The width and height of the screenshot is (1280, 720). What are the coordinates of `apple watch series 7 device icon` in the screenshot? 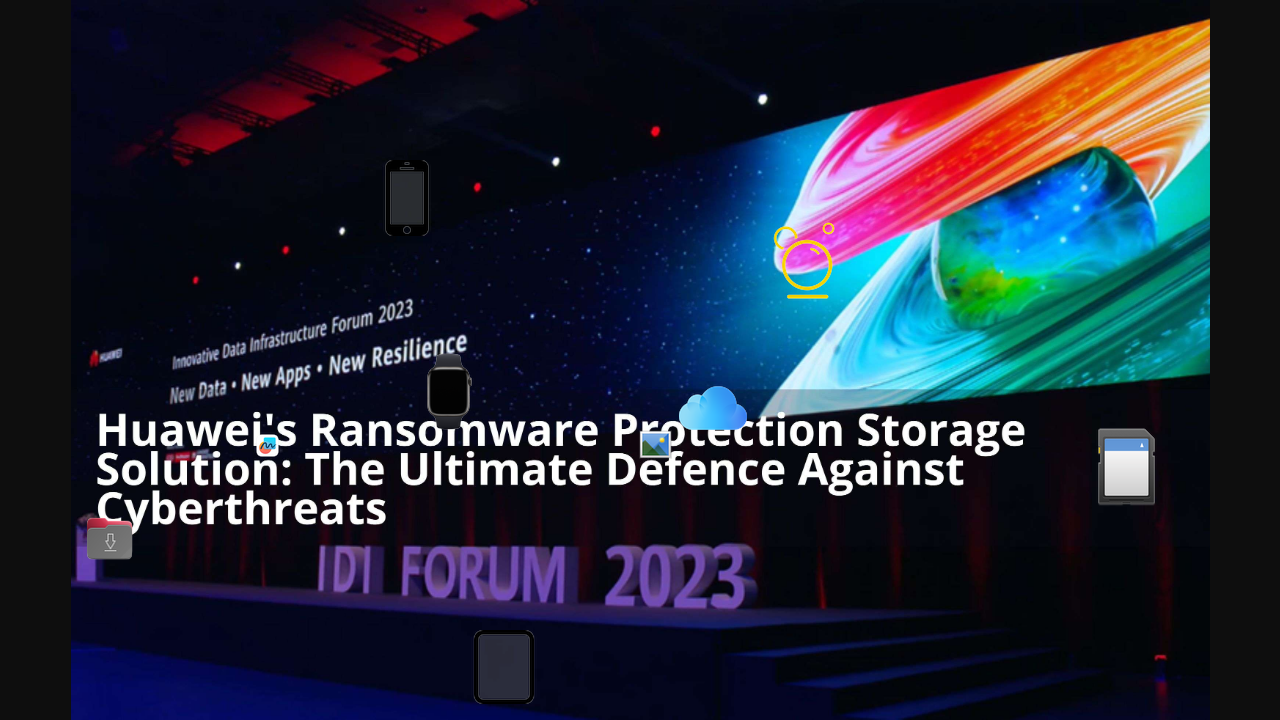 It's located at (448, 391).